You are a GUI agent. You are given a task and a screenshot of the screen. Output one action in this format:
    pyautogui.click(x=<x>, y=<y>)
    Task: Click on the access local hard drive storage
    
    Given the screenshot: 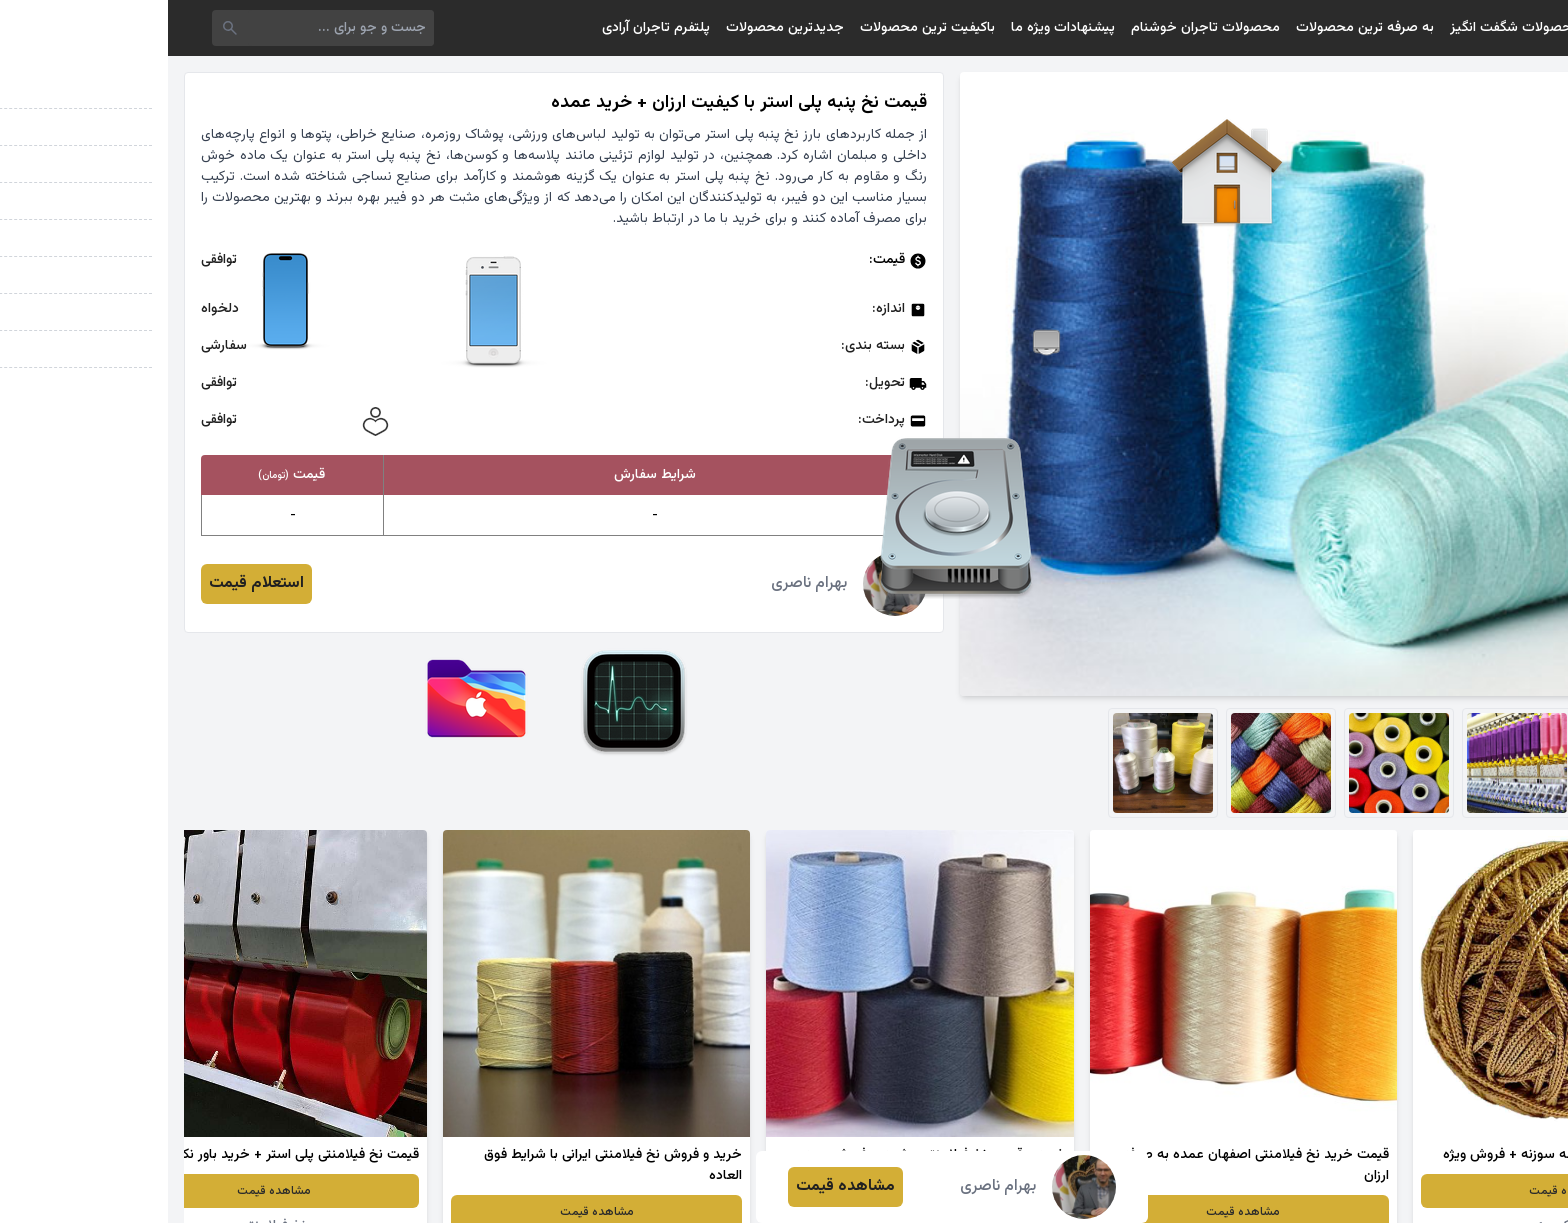 What is the action you would take?
    pyautogui.click(x=956, y=516)
    